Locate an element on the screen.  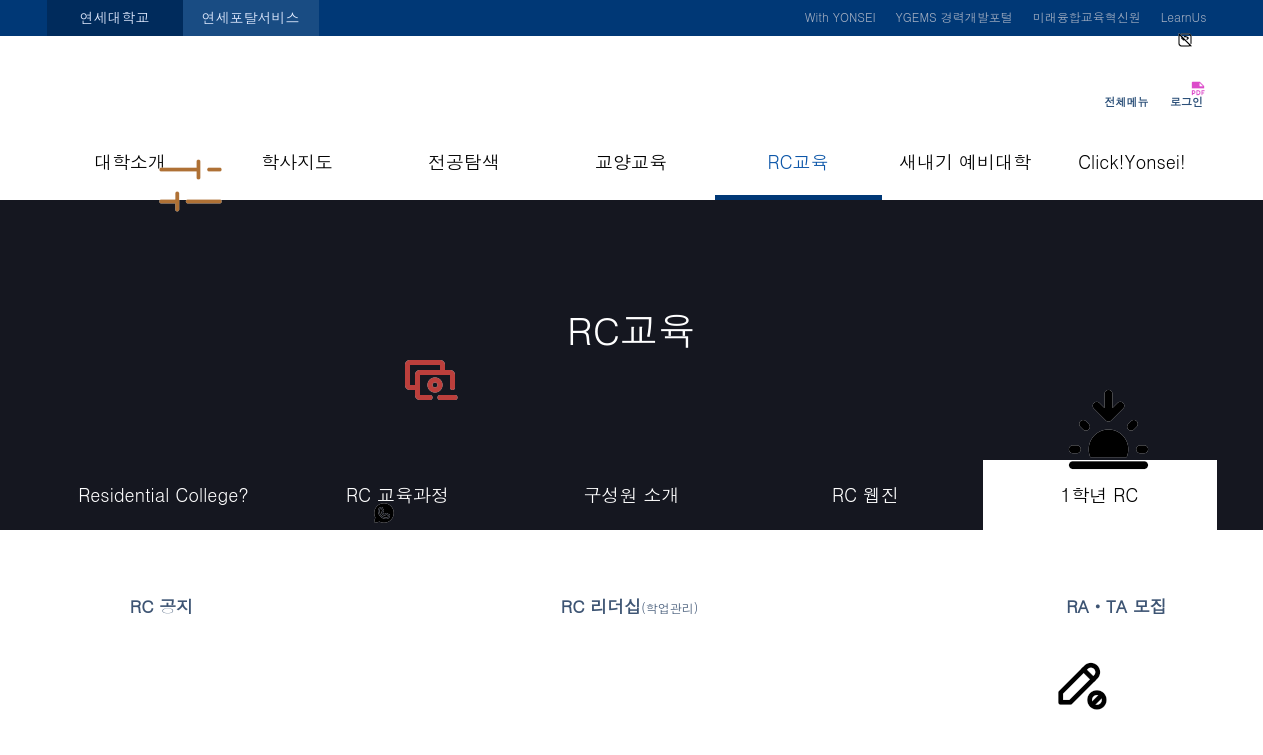
adjust settings or preferences is located at coordinates (190, 185).